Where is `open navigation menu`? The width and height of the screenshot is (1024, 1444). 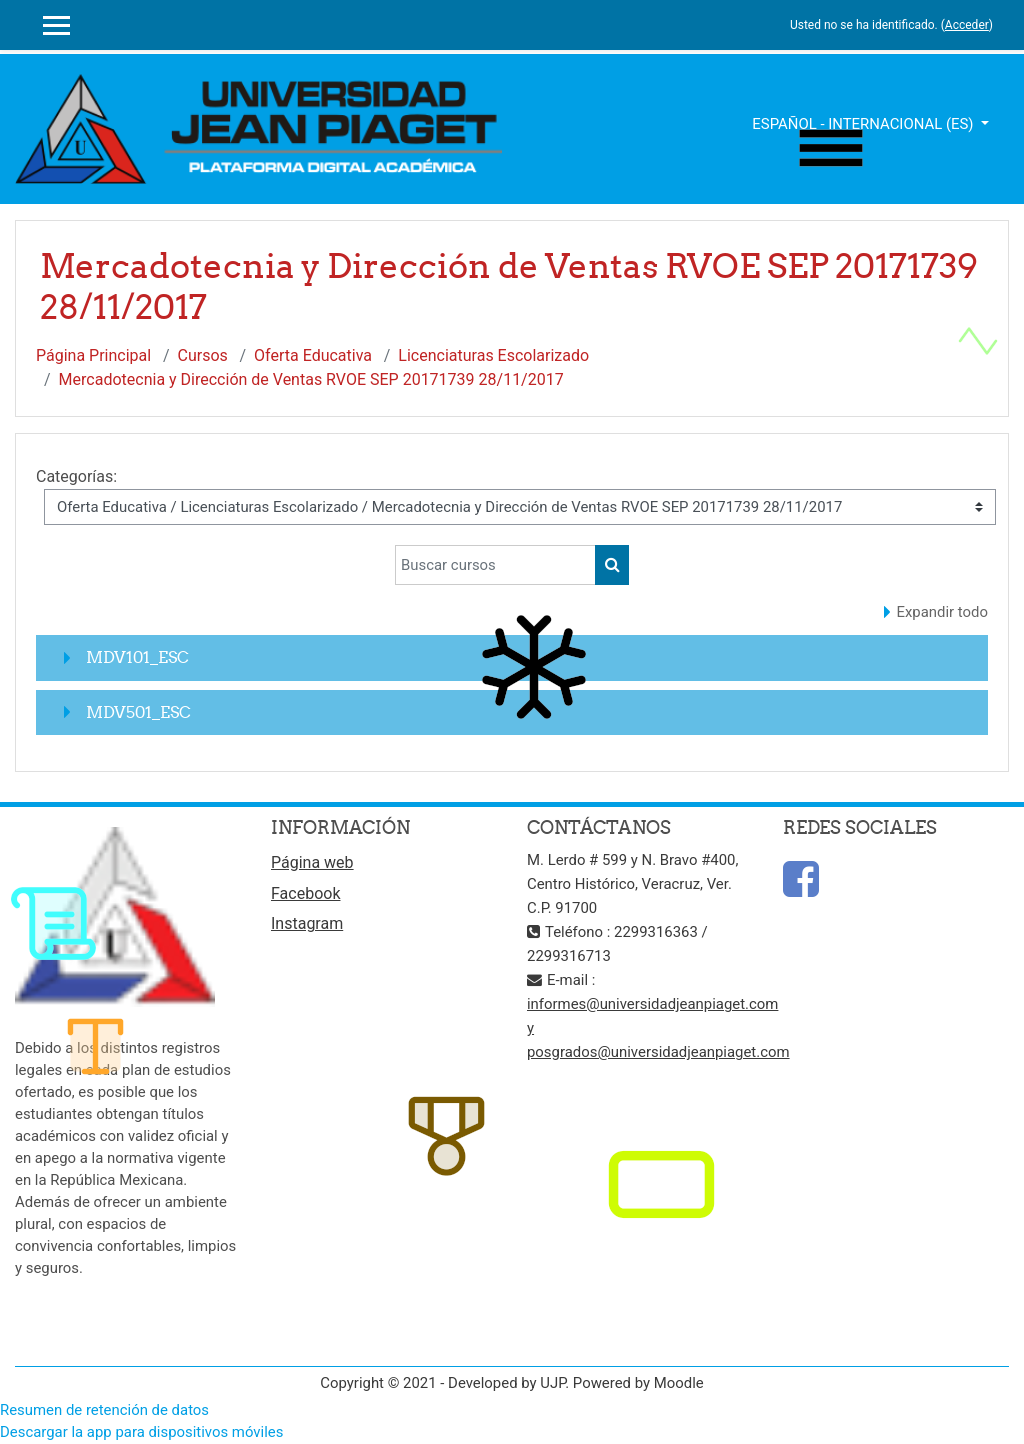 open navigation menu is located at coordinates (831, 148).